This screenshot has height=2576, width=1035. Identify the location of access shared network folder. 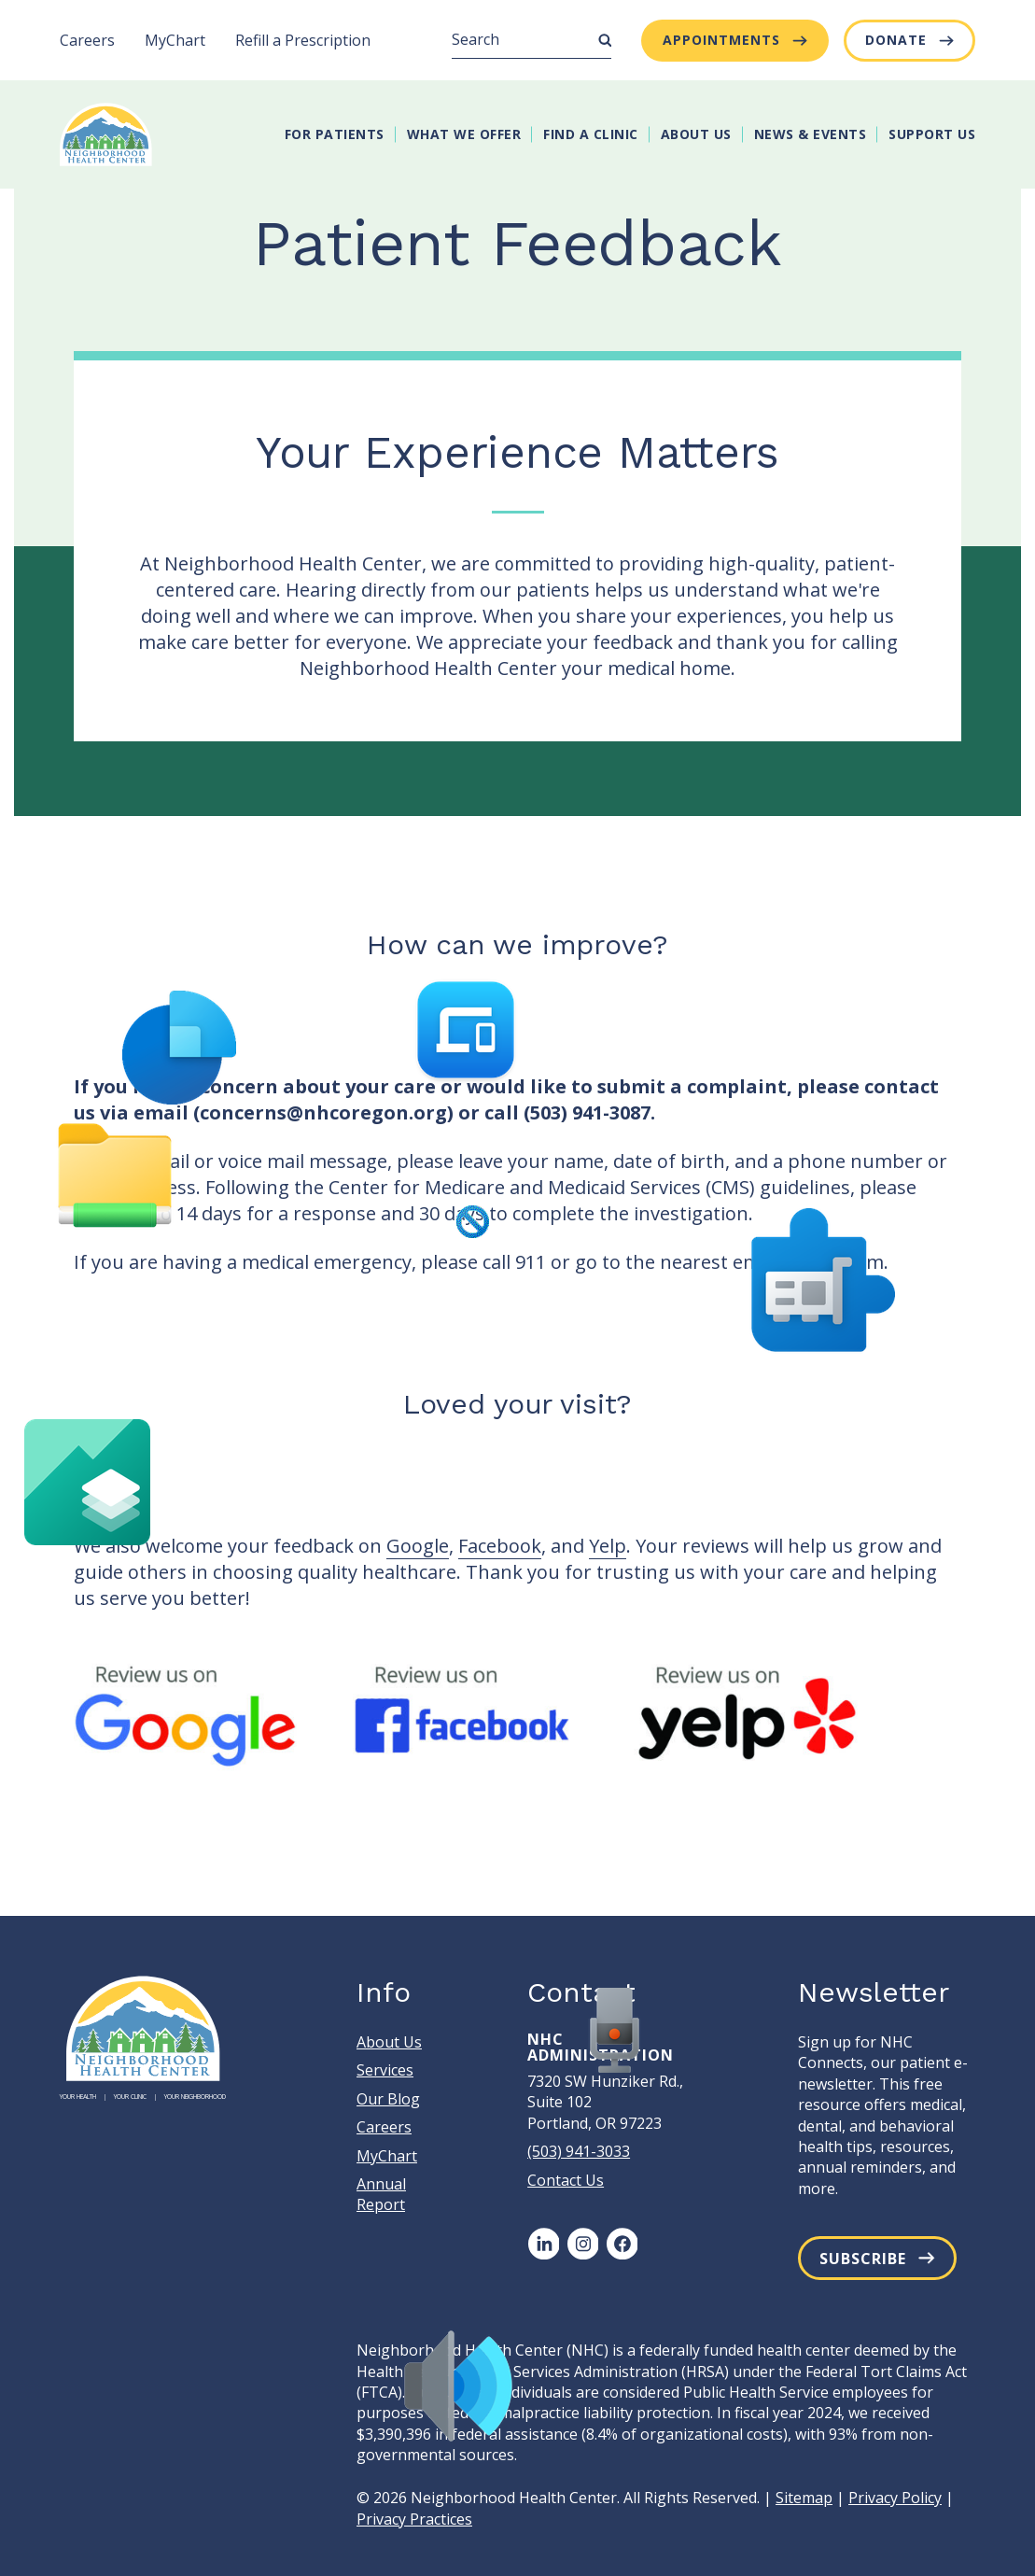
(115, 1171).